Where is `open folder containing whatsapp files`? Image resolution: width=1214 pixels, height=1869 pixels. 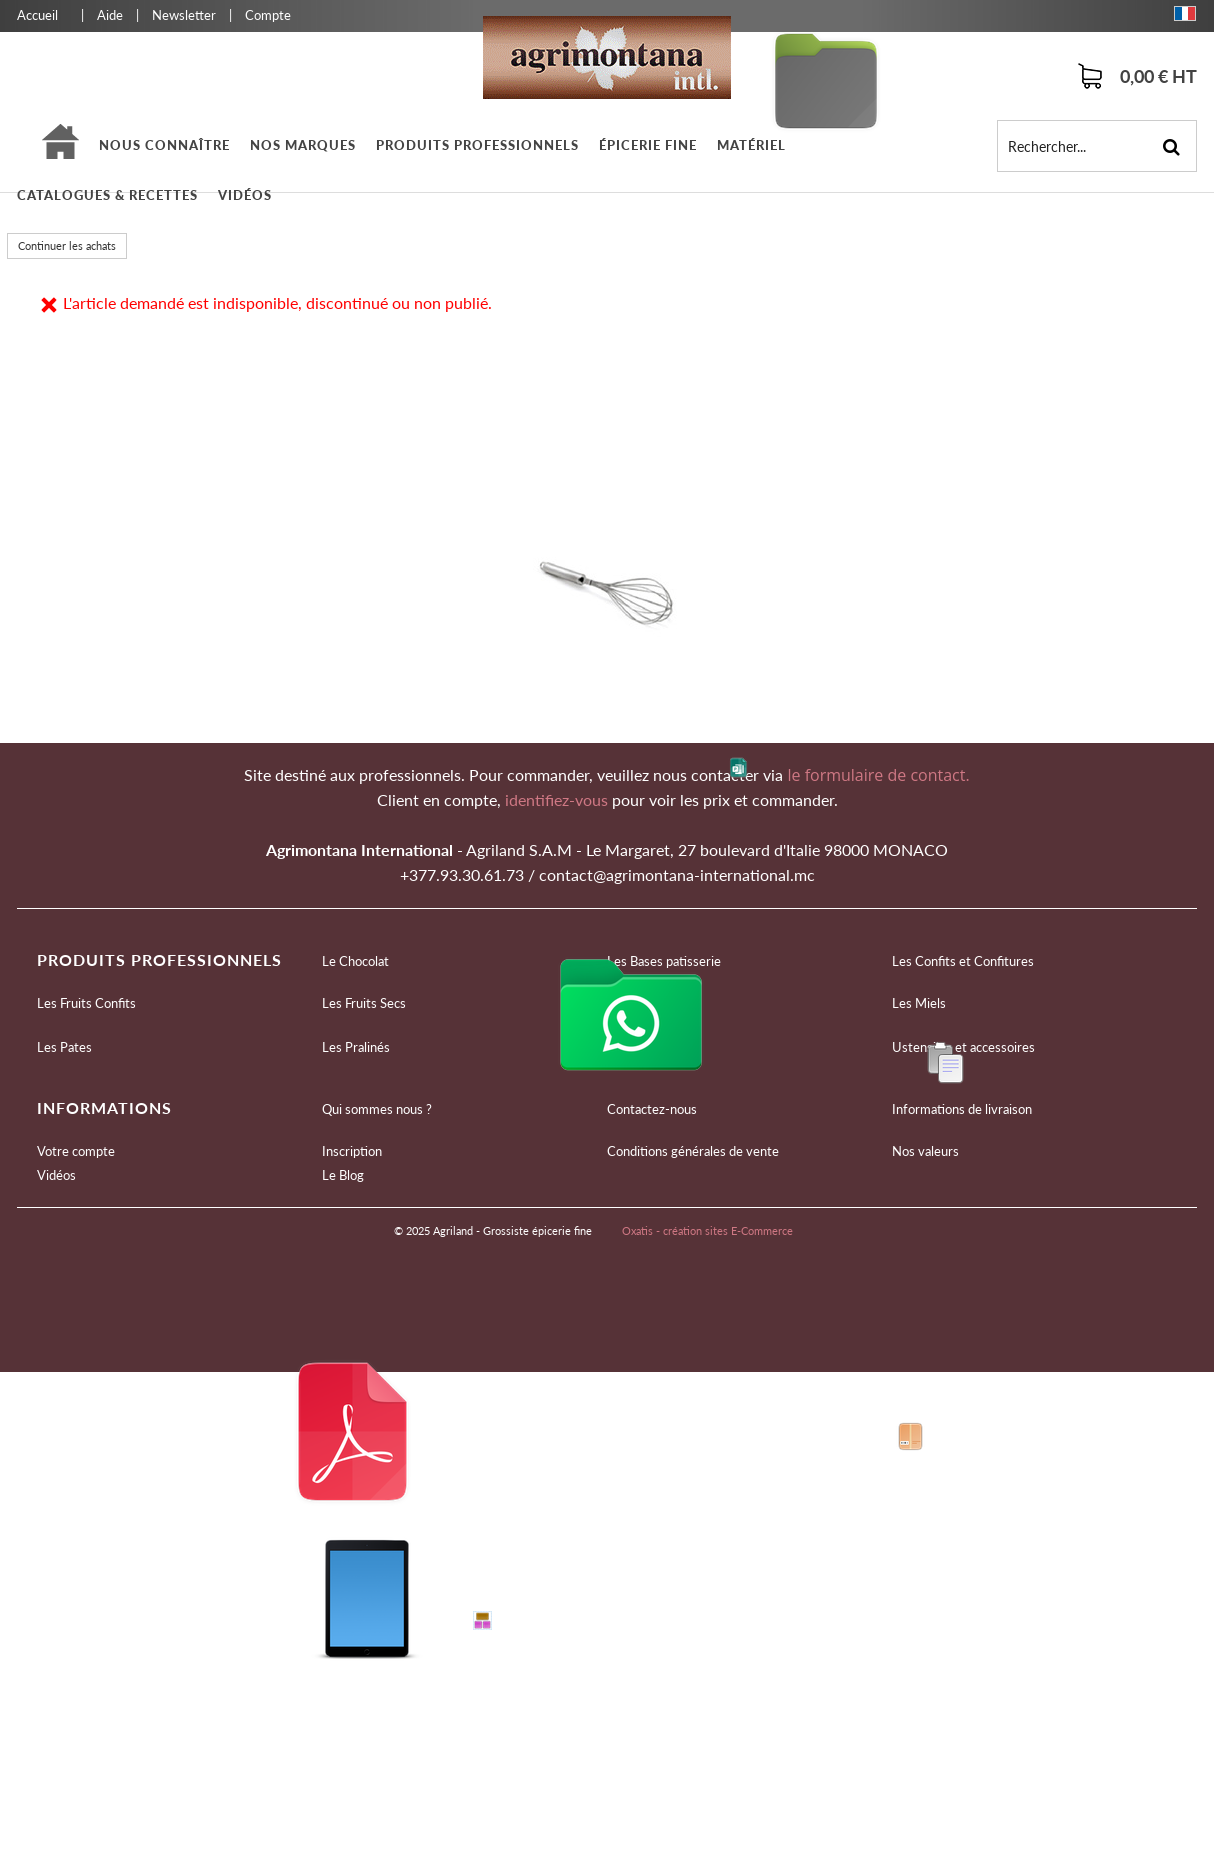 open folder containing whatsapp files is located at coordinates (630, 1018).